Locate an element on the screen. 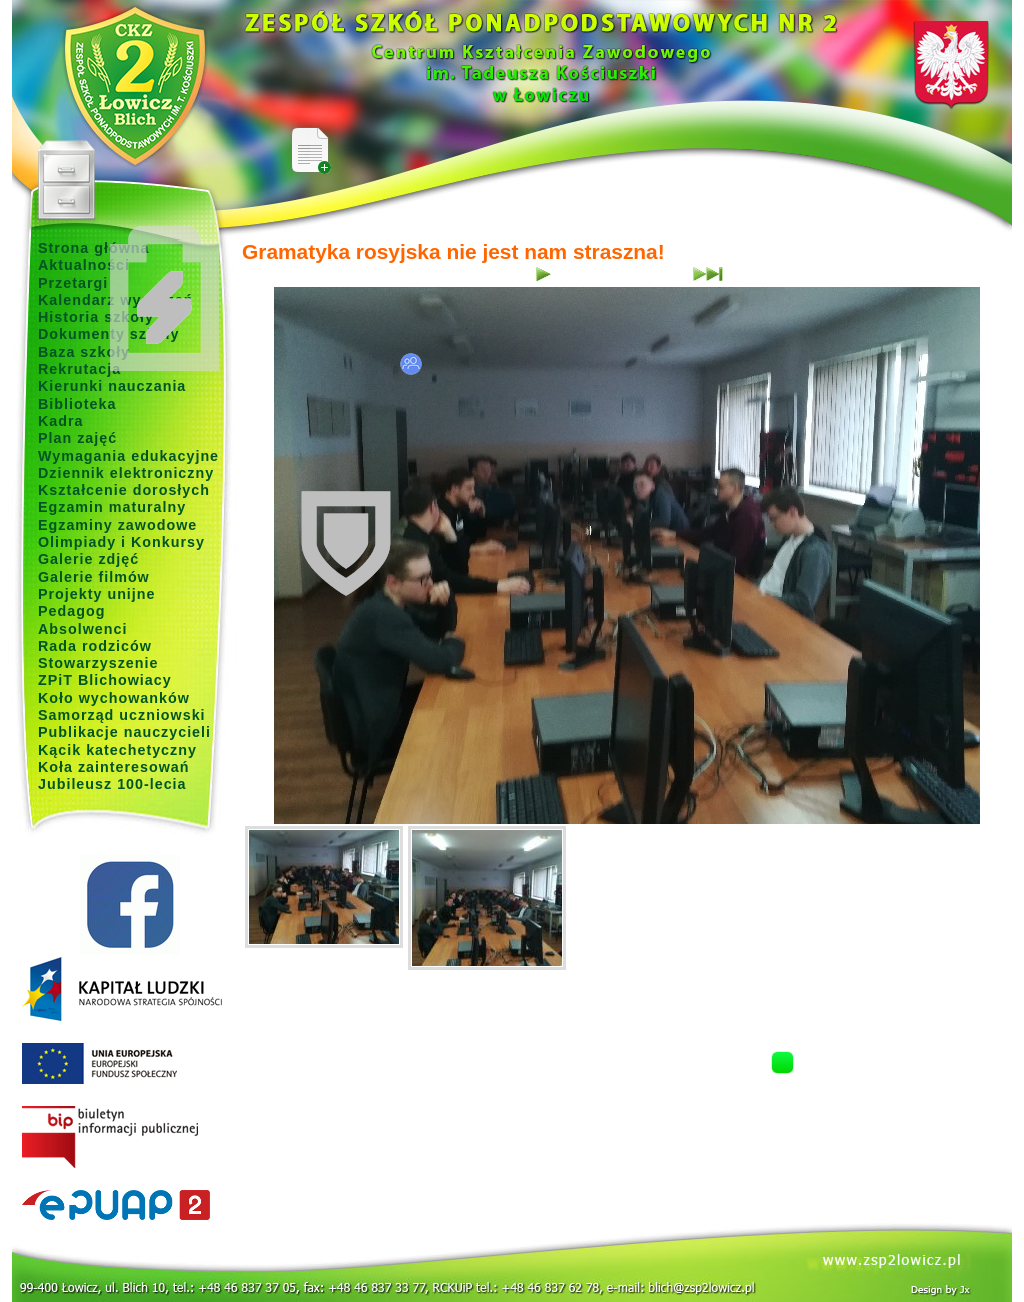 The height and width of the screenshot is (1302, 1024). indicates high security status is located at coordinates (346, 543).